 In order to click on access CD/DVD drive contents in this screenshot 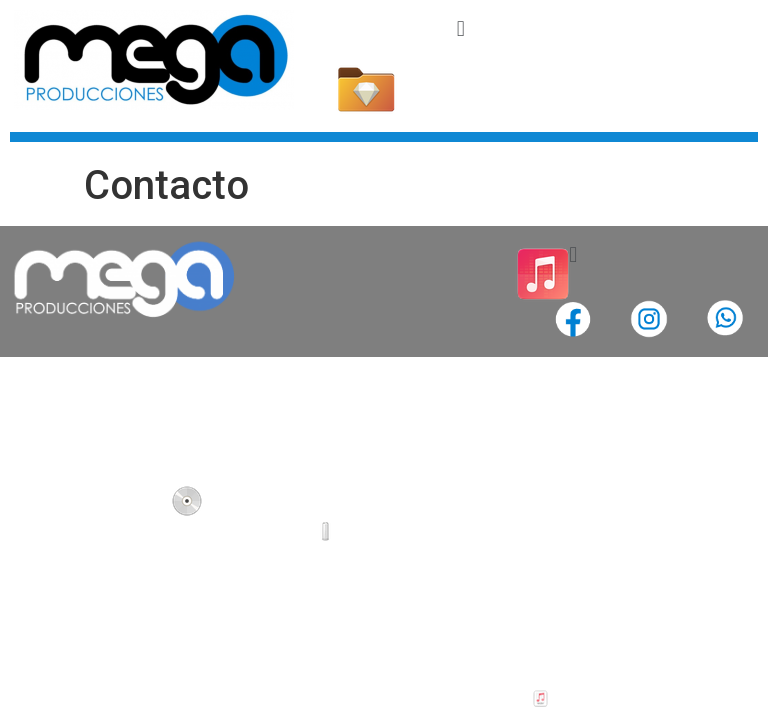, I will do `click(187, 501)`.